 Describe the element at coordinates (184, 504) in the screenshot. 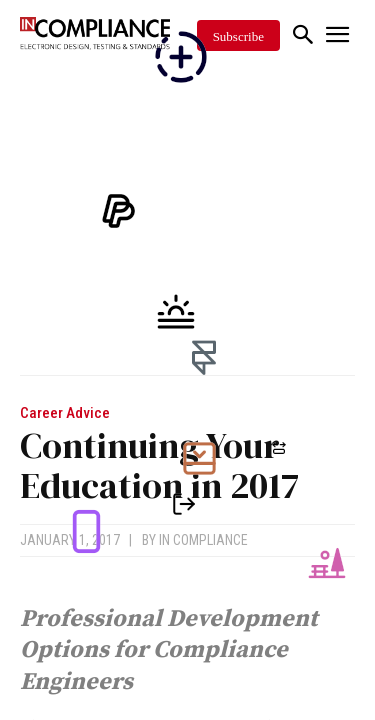

I see `log out of your account` at that location.